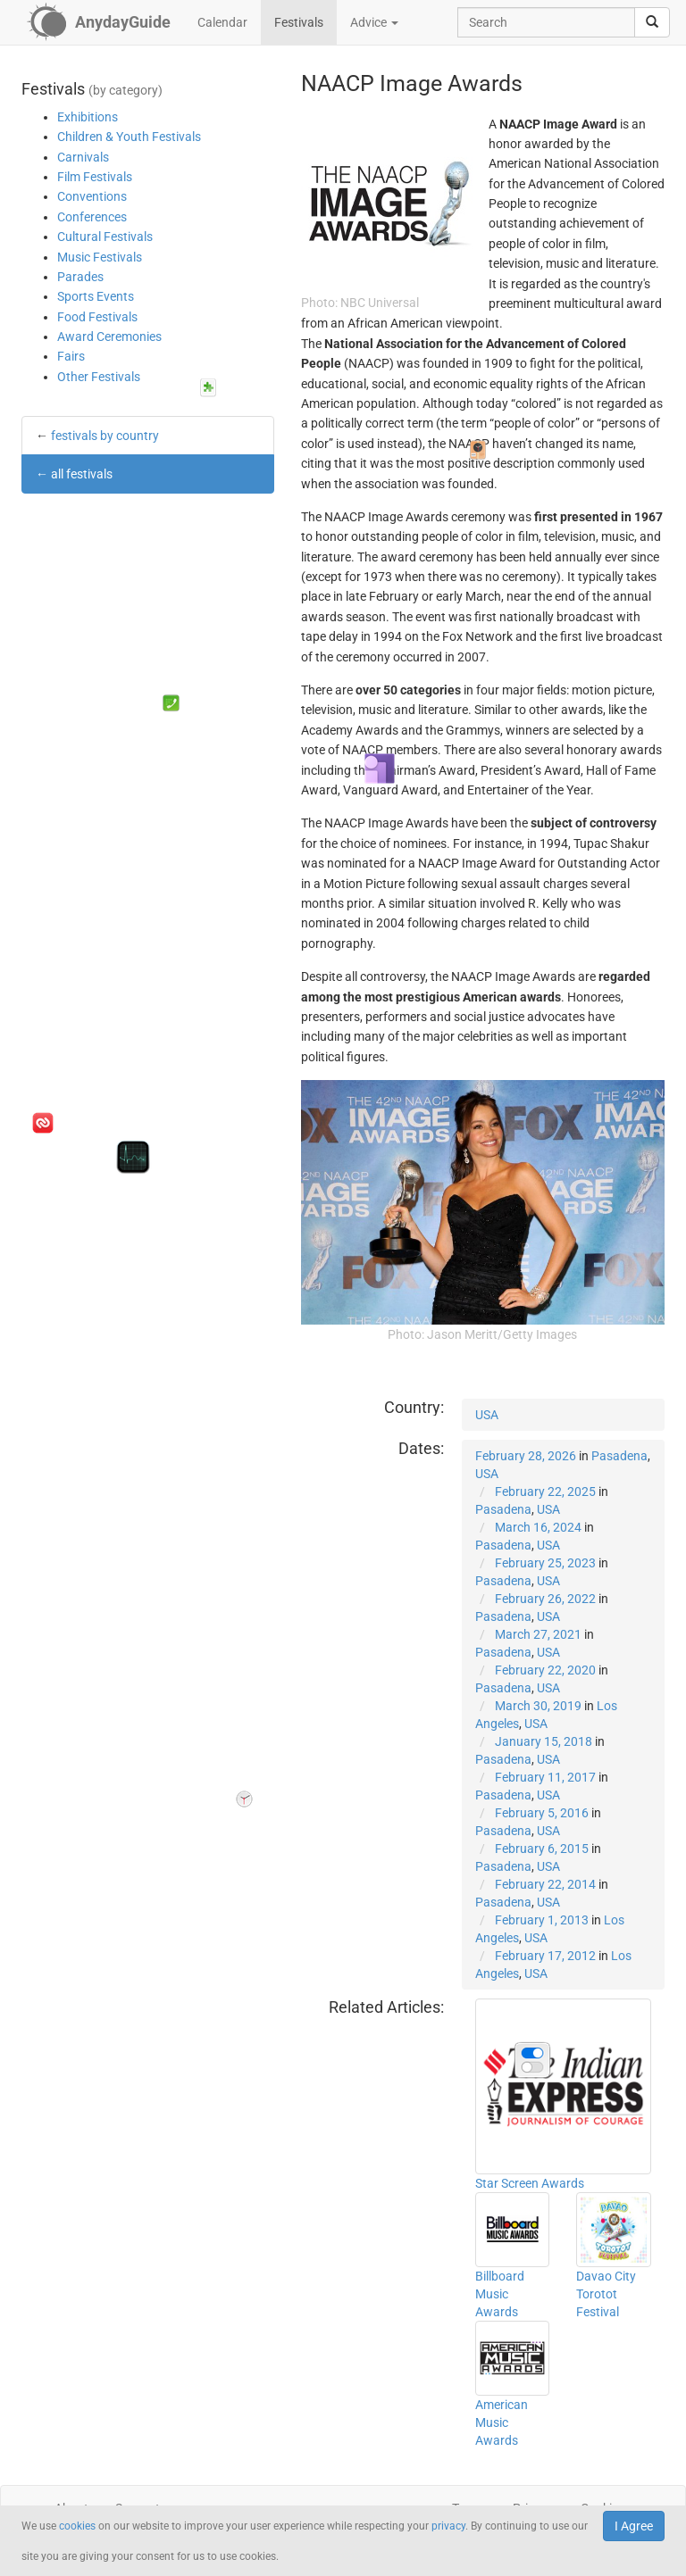  I want to click on open authy for two-factor authentication codes, so click(43, 1123).